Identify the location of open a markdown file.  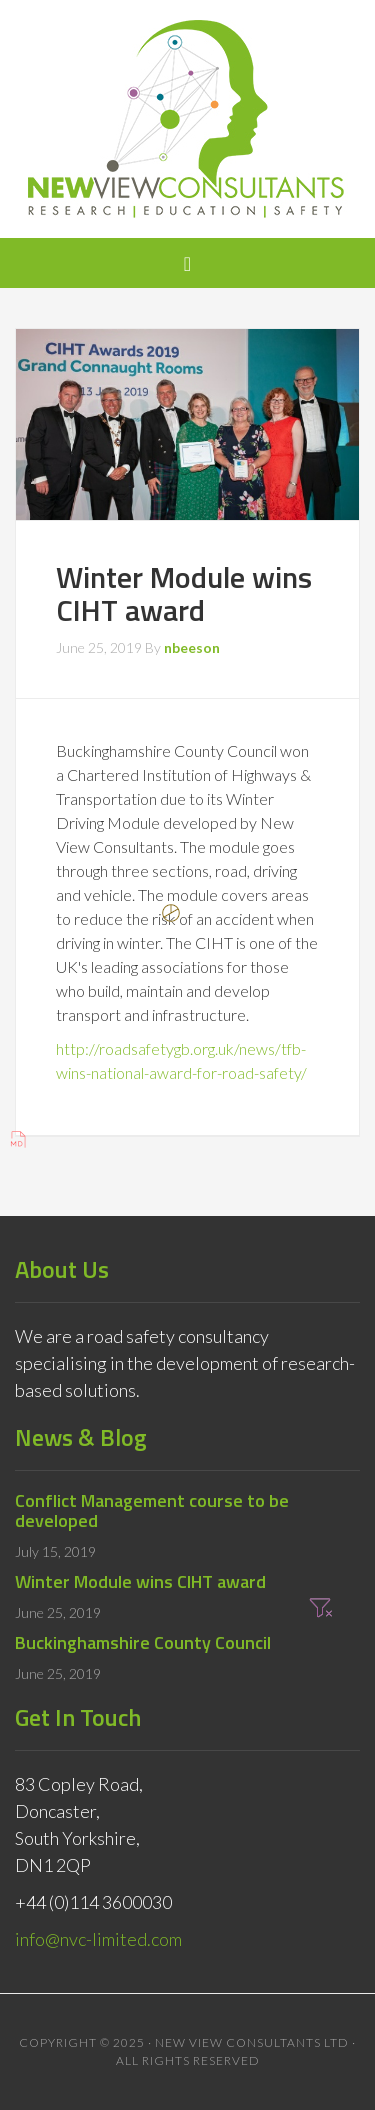
(18, 1139).